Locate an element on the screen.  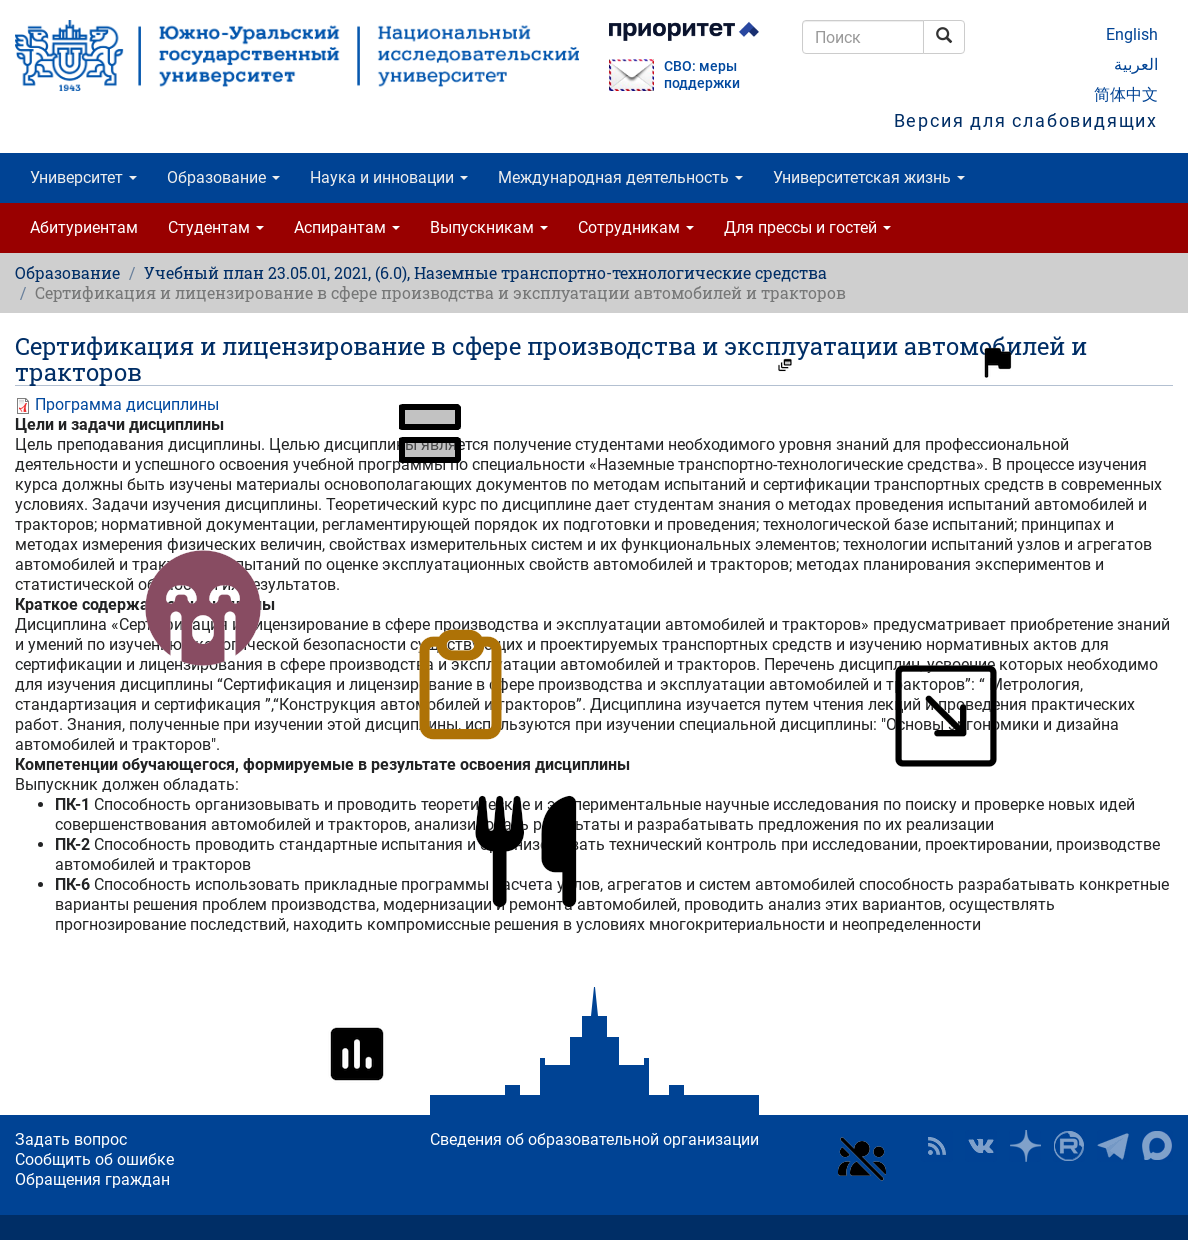
view agenda or schedule items is located at coordinates (431, 433).